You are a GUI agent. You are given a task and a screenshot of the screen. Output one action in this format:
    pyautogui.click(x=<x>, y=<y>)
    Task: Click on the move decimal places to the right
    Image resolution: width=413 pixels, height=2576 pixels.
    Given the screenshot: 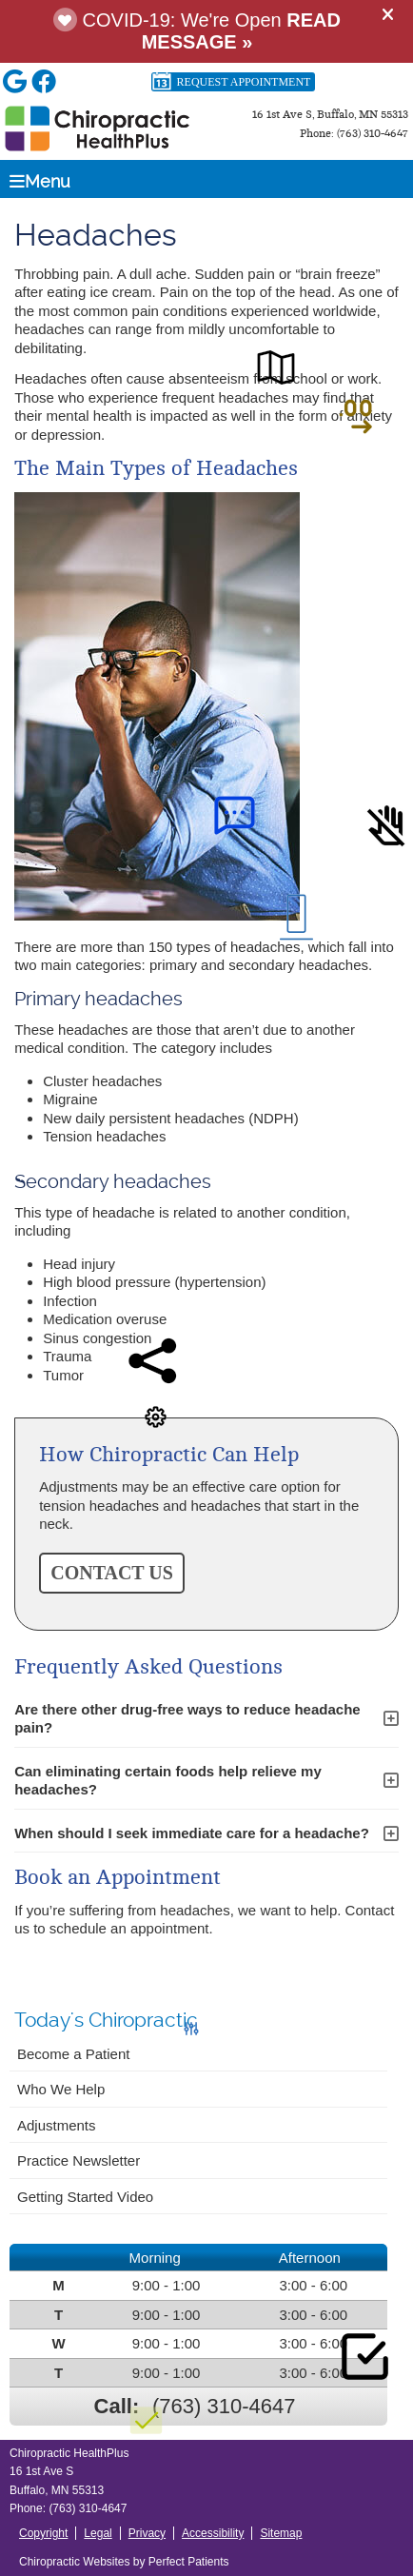 What is the action you would take?
    pyautogui.click(x=356, y=416)
    